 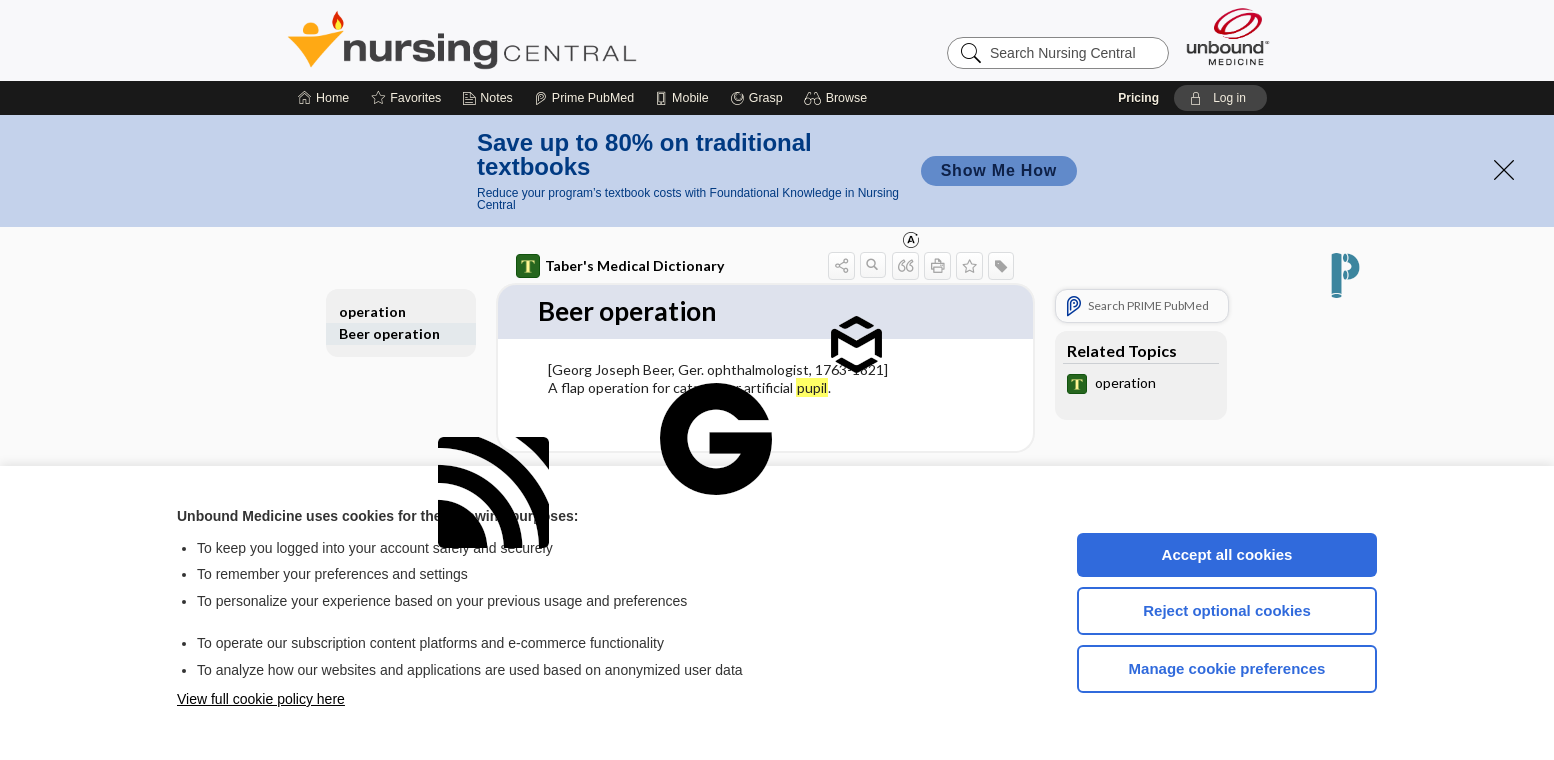 I want to click on open the Groupon app, so click(x=716, y=439).